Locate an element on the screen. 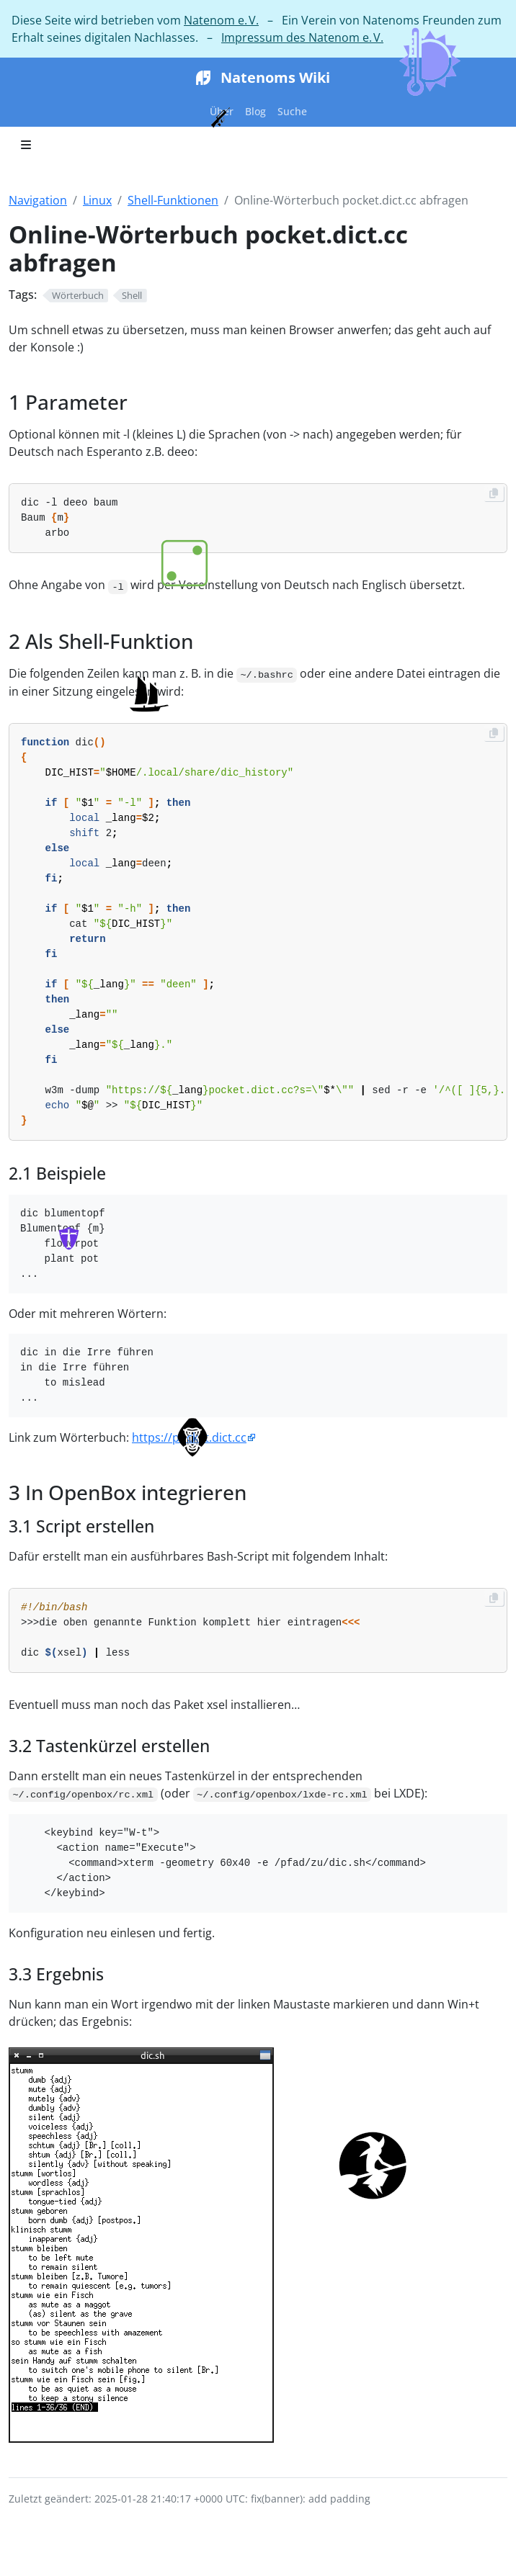 This screenshot has width=516, height=2576. select a sailing boat or nautical vessel is located at coordinates (149, 694).